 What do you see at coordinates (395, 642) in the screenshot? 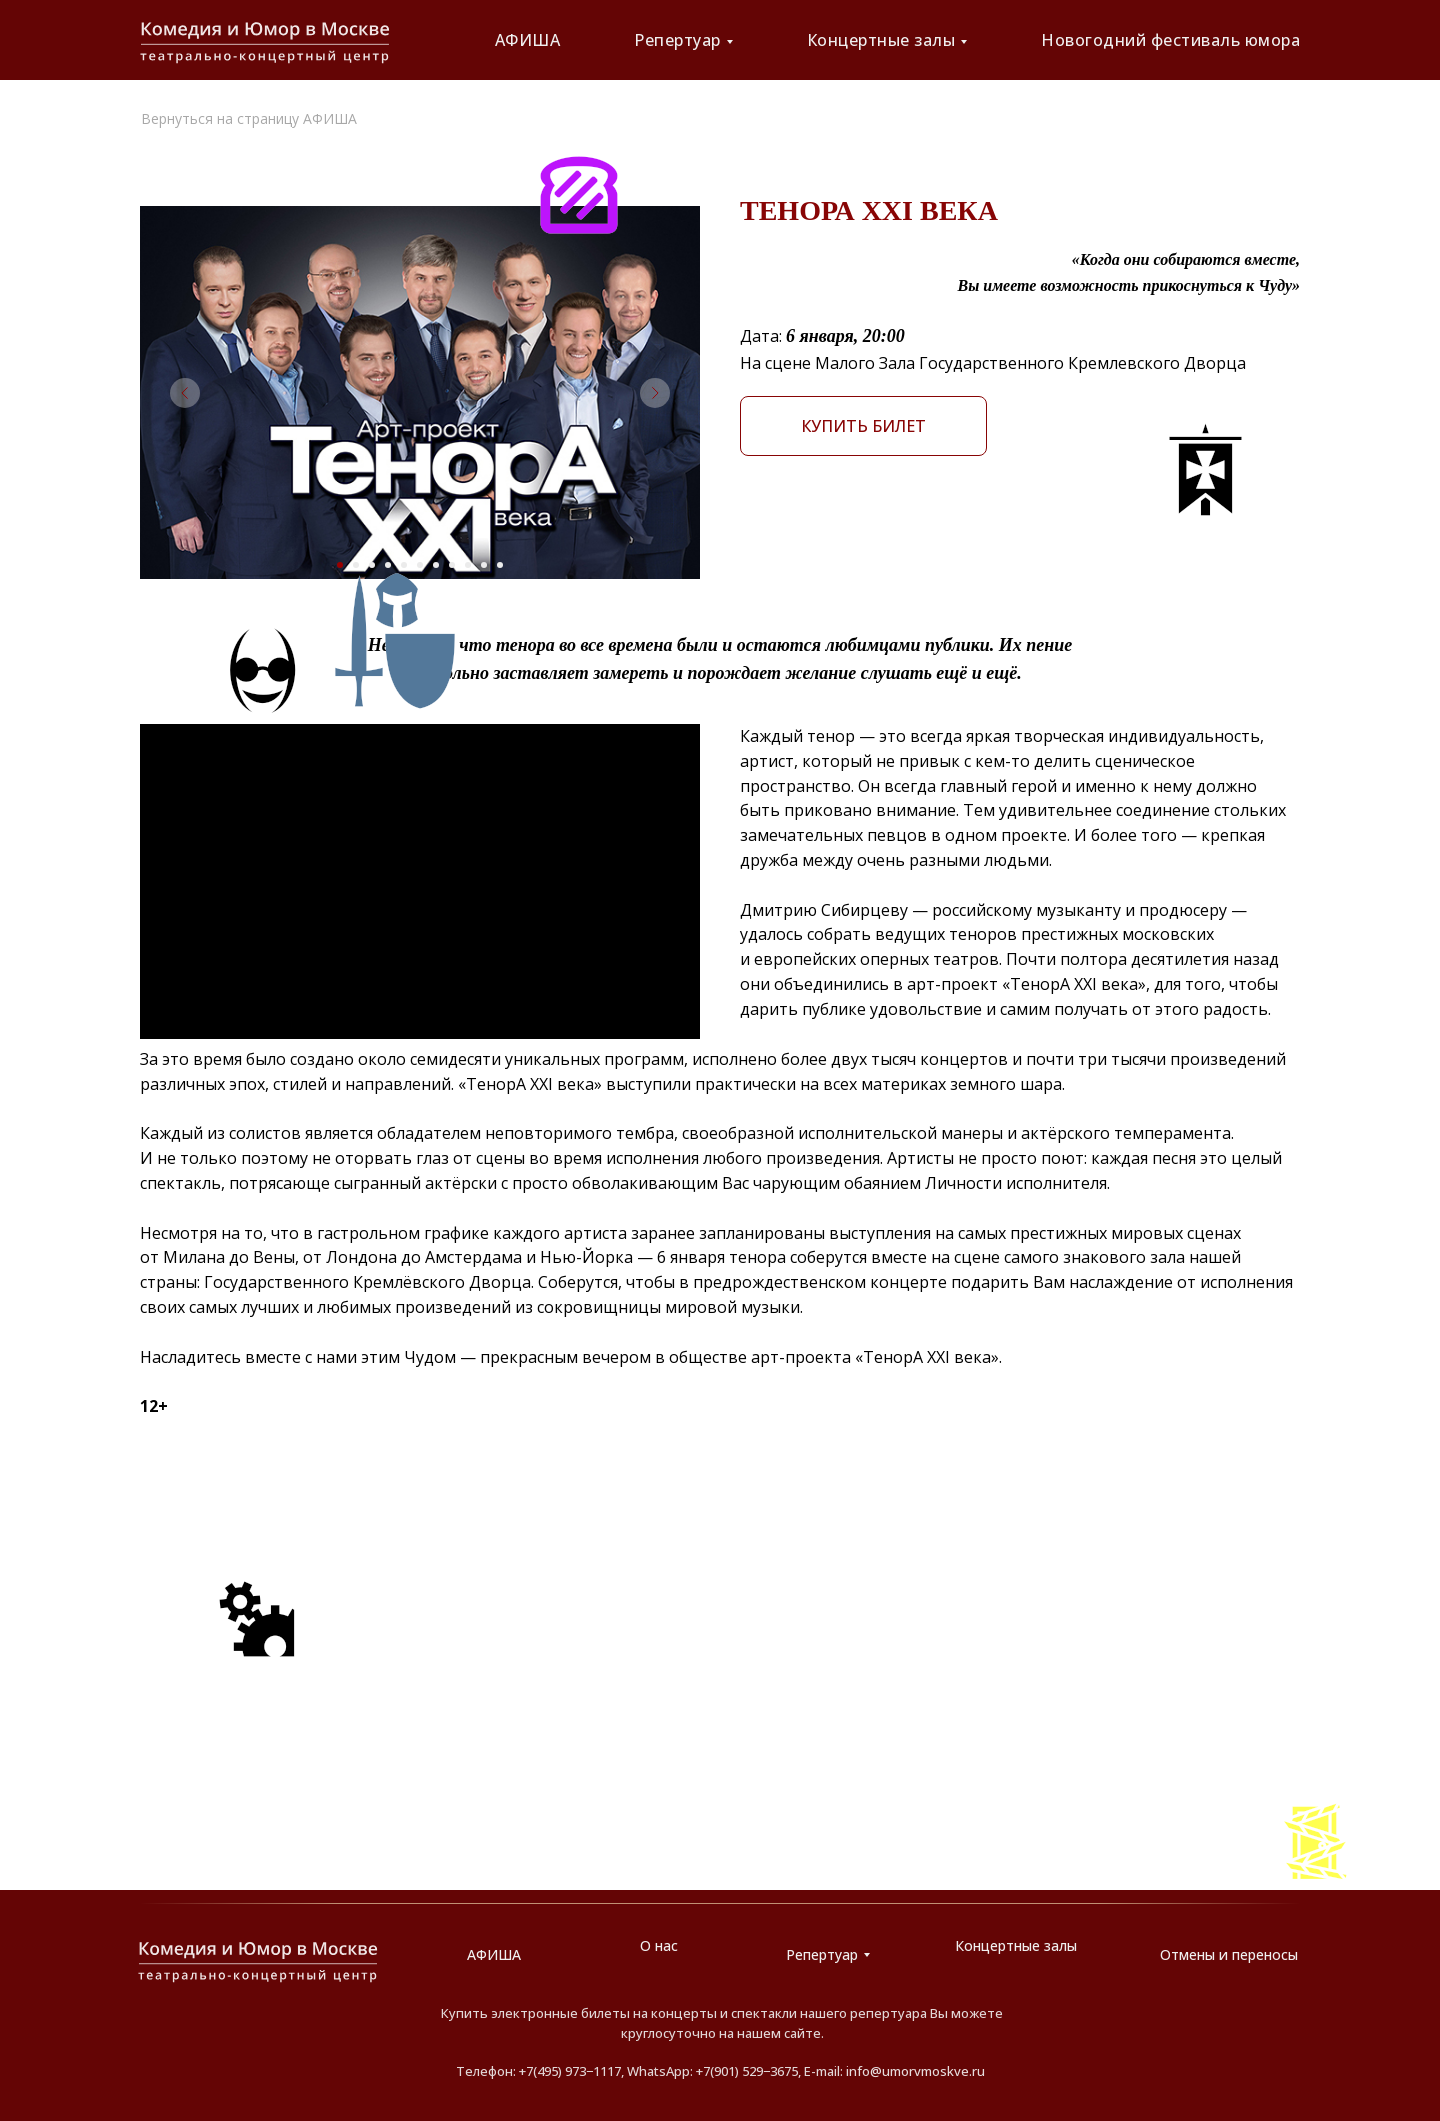
I see `access your equipment or inventory` at bounding box center [395, 642].